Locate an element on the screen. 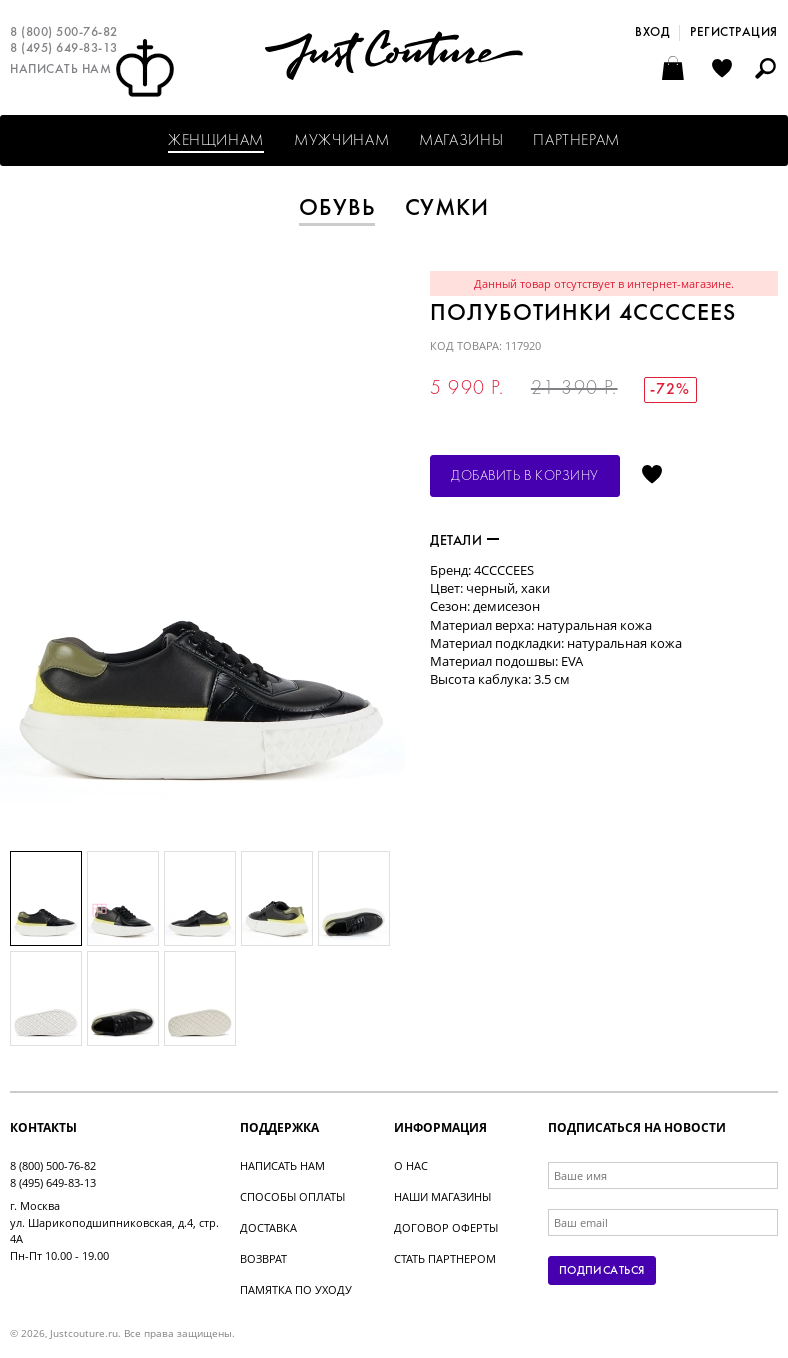 The width and height of the screenshot is (788, 1358). open kanban board view is located at coordinates (99, 909).